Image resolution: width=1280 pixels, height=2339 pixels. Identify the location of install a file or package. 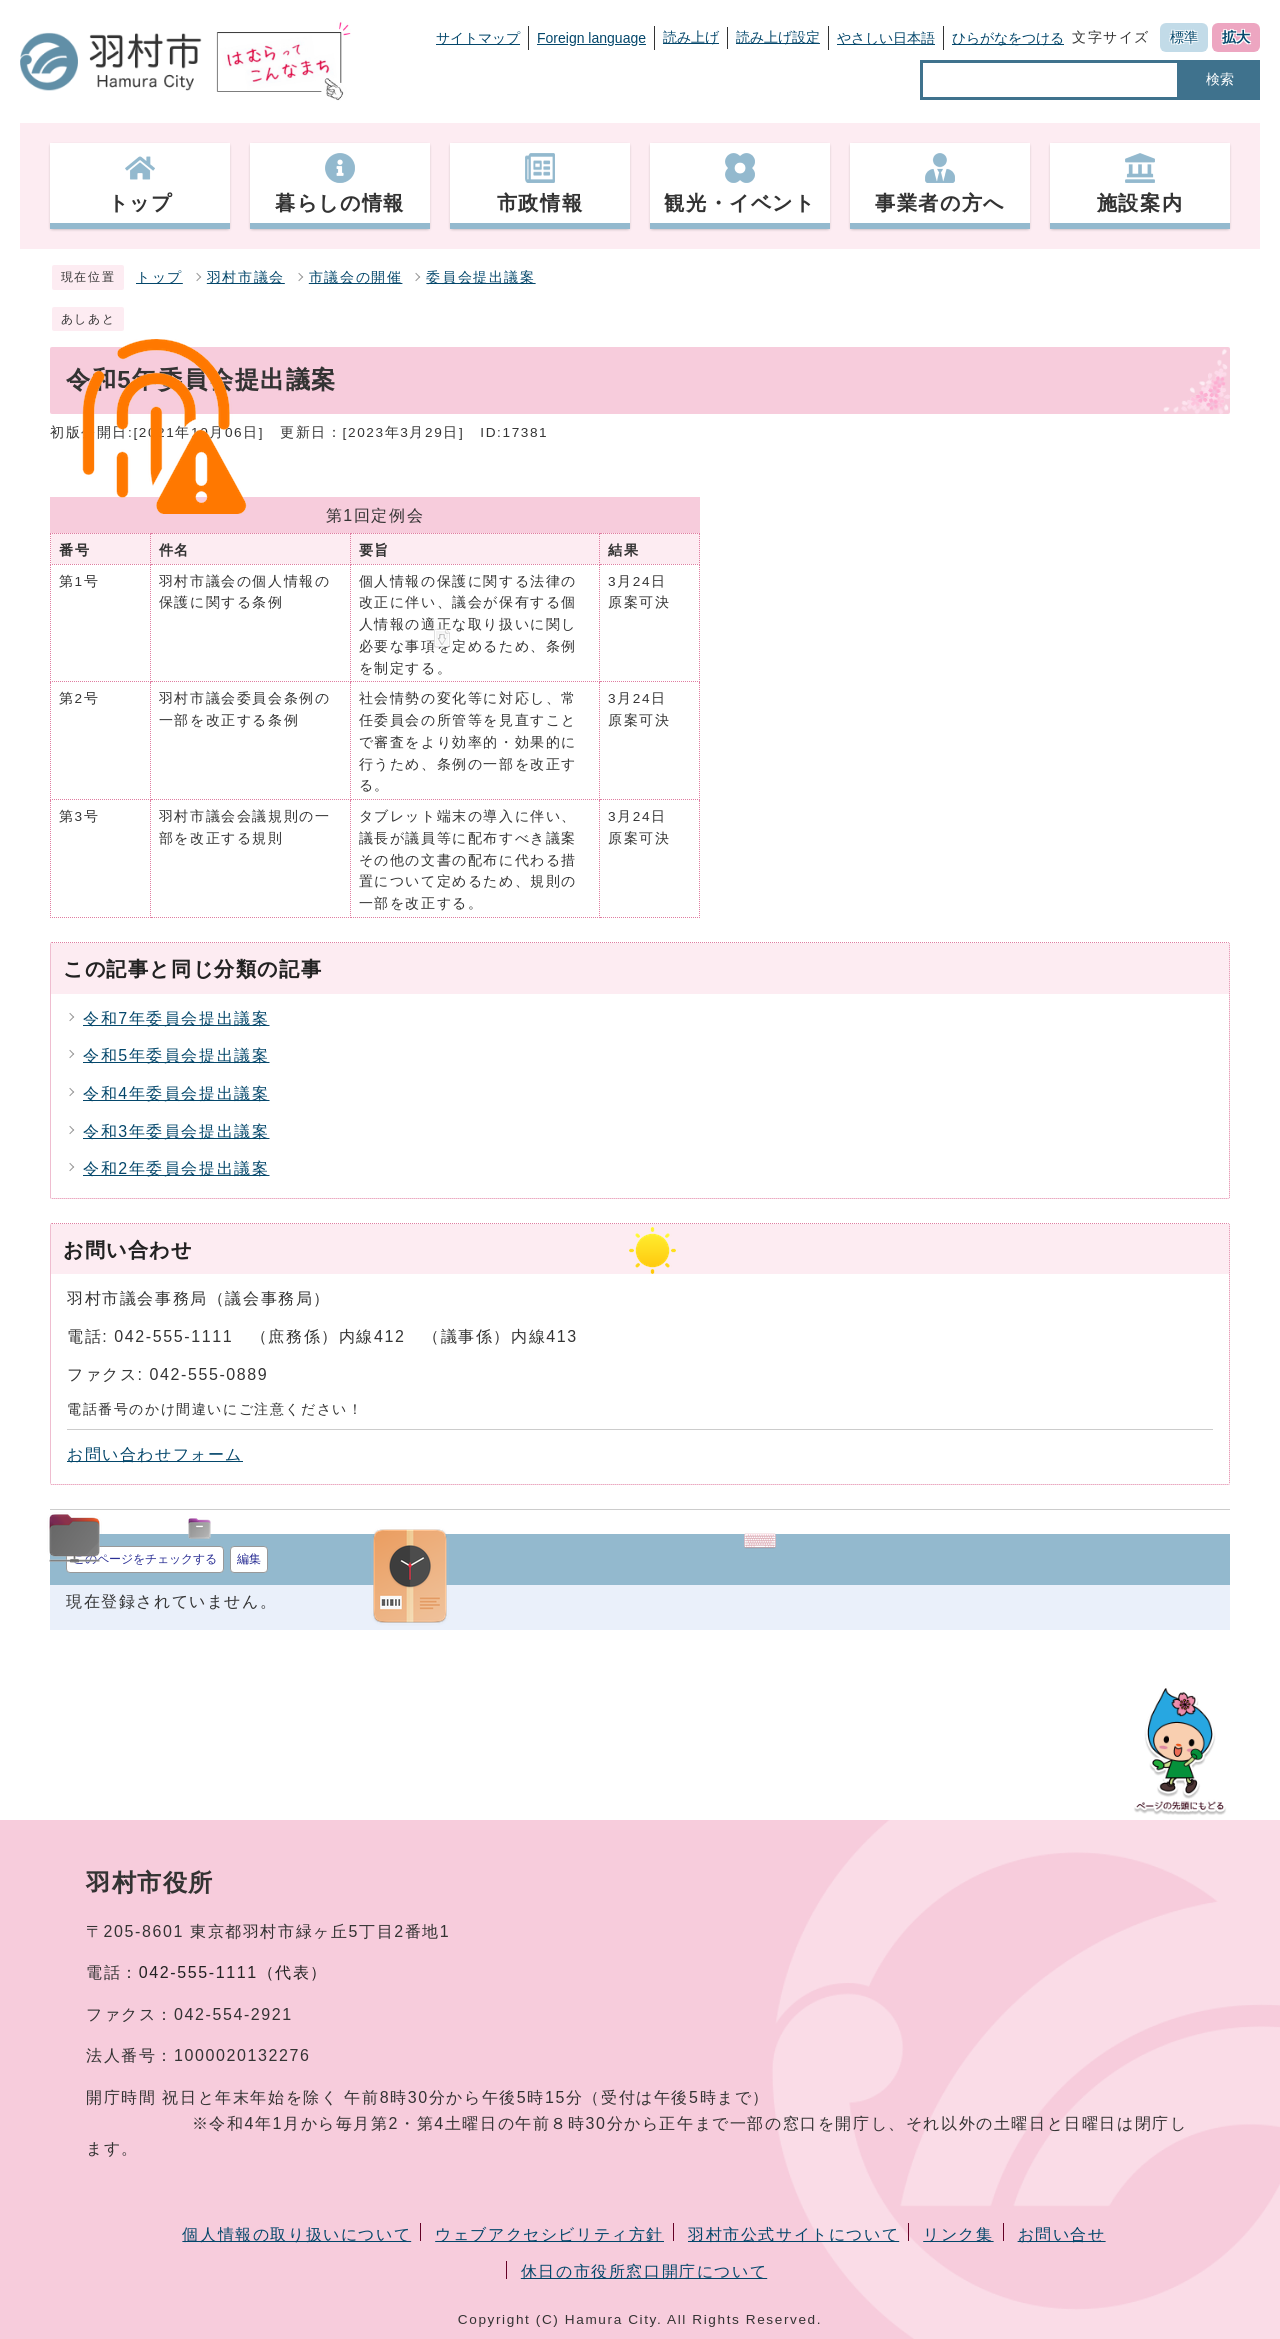
(442, 638).